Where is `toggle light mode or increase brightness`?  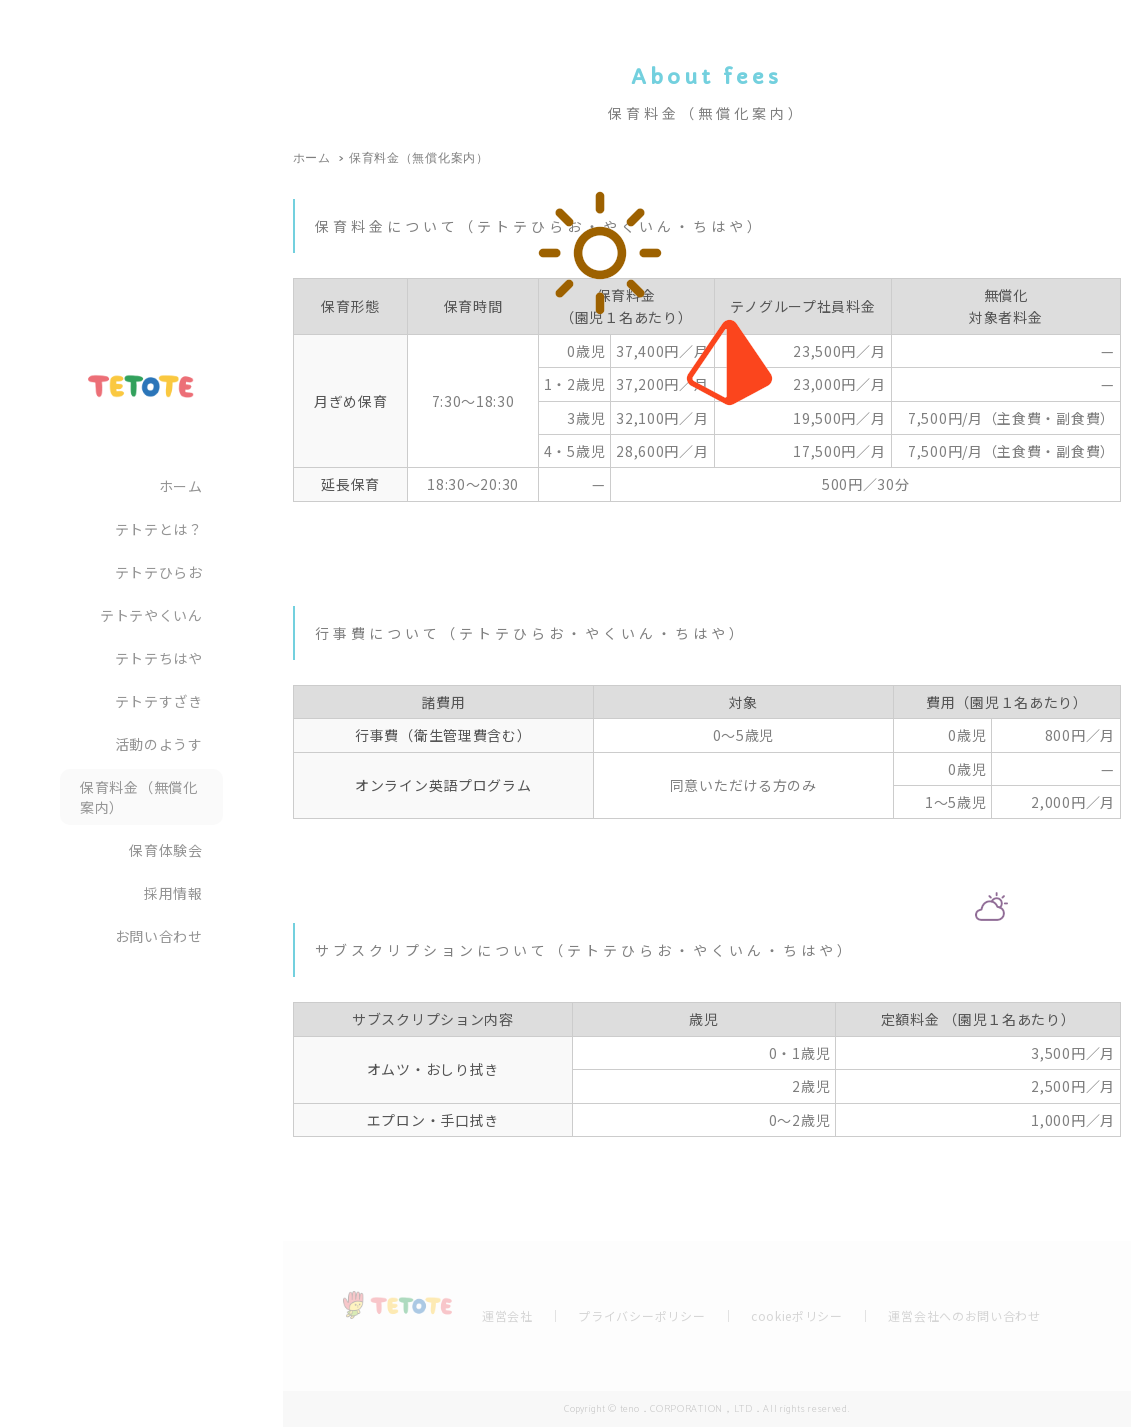 toggle light mode or increase brightness is located at coordinates (600, 253).